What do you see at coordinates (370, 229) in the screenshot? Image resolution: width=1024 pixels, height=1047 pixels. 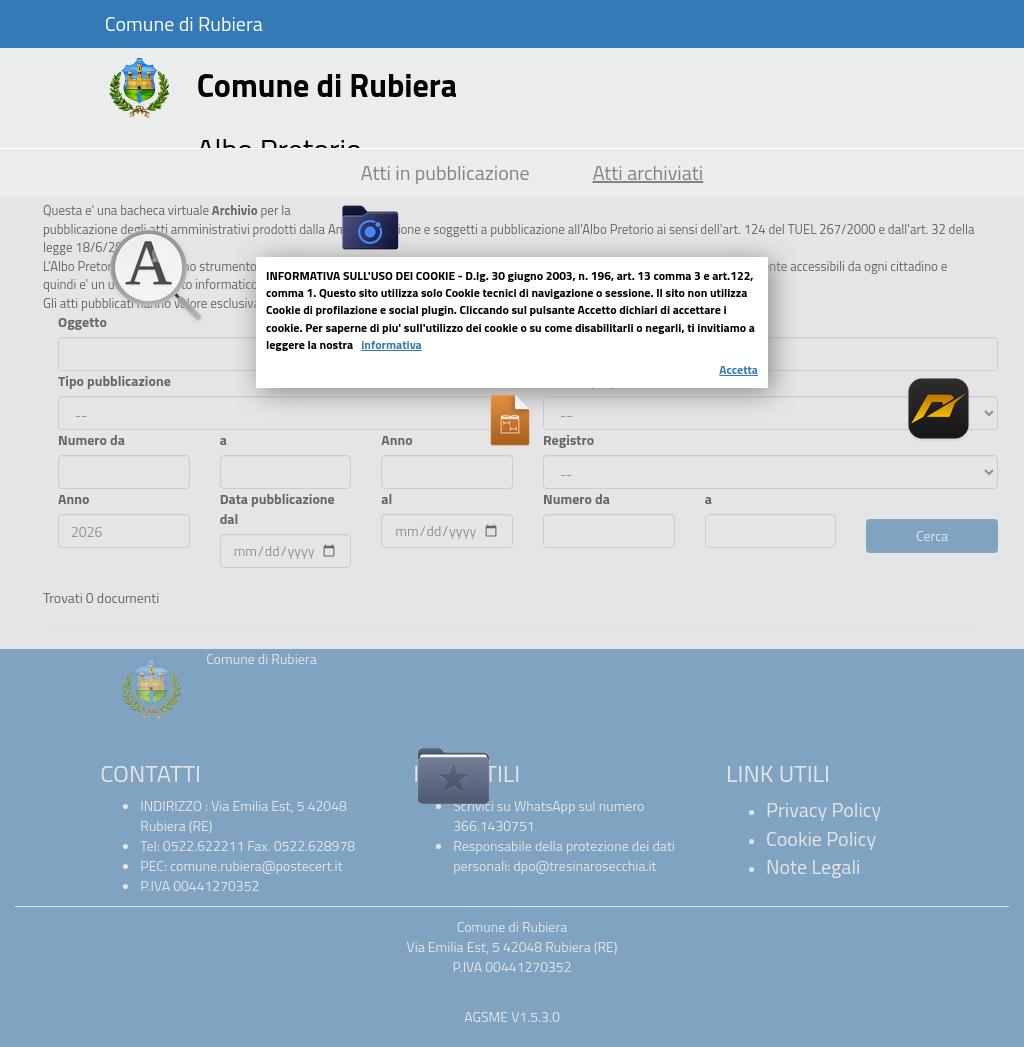 I see `open ionic framework project folder` at bounding box center [370, 229].